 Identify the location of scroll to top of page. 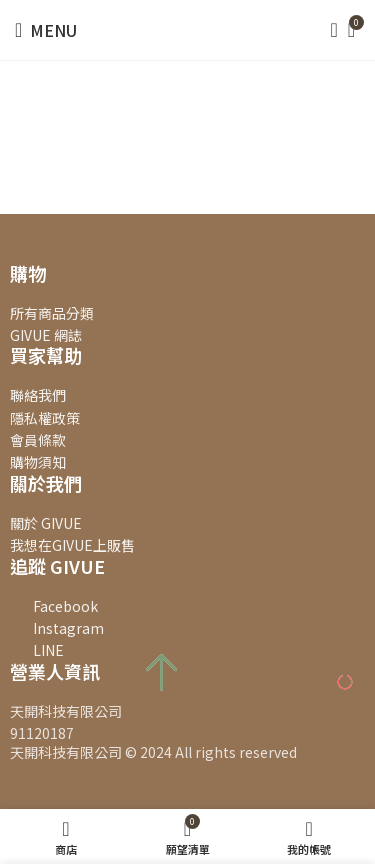
(161, 672).